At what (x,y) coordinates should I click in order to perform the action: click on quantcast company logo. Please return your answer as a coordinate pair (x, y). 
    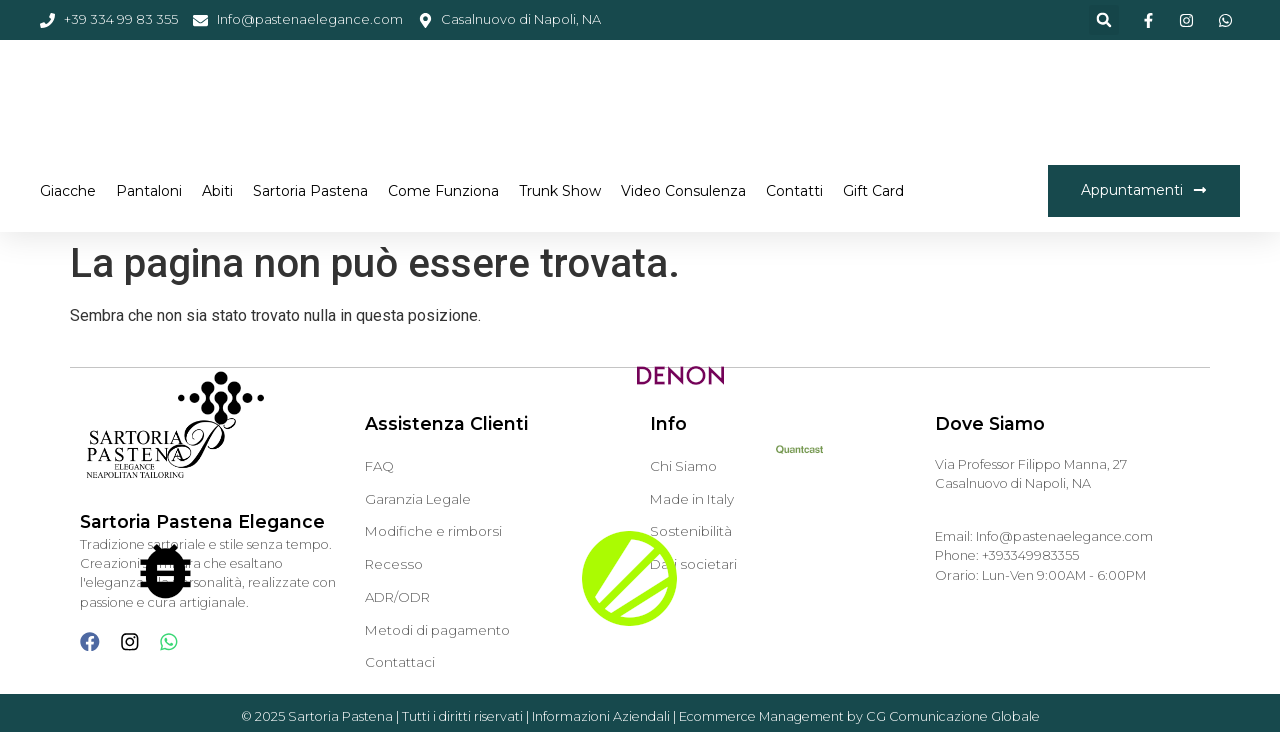
    Looking at the image, I should click on (799, 449).